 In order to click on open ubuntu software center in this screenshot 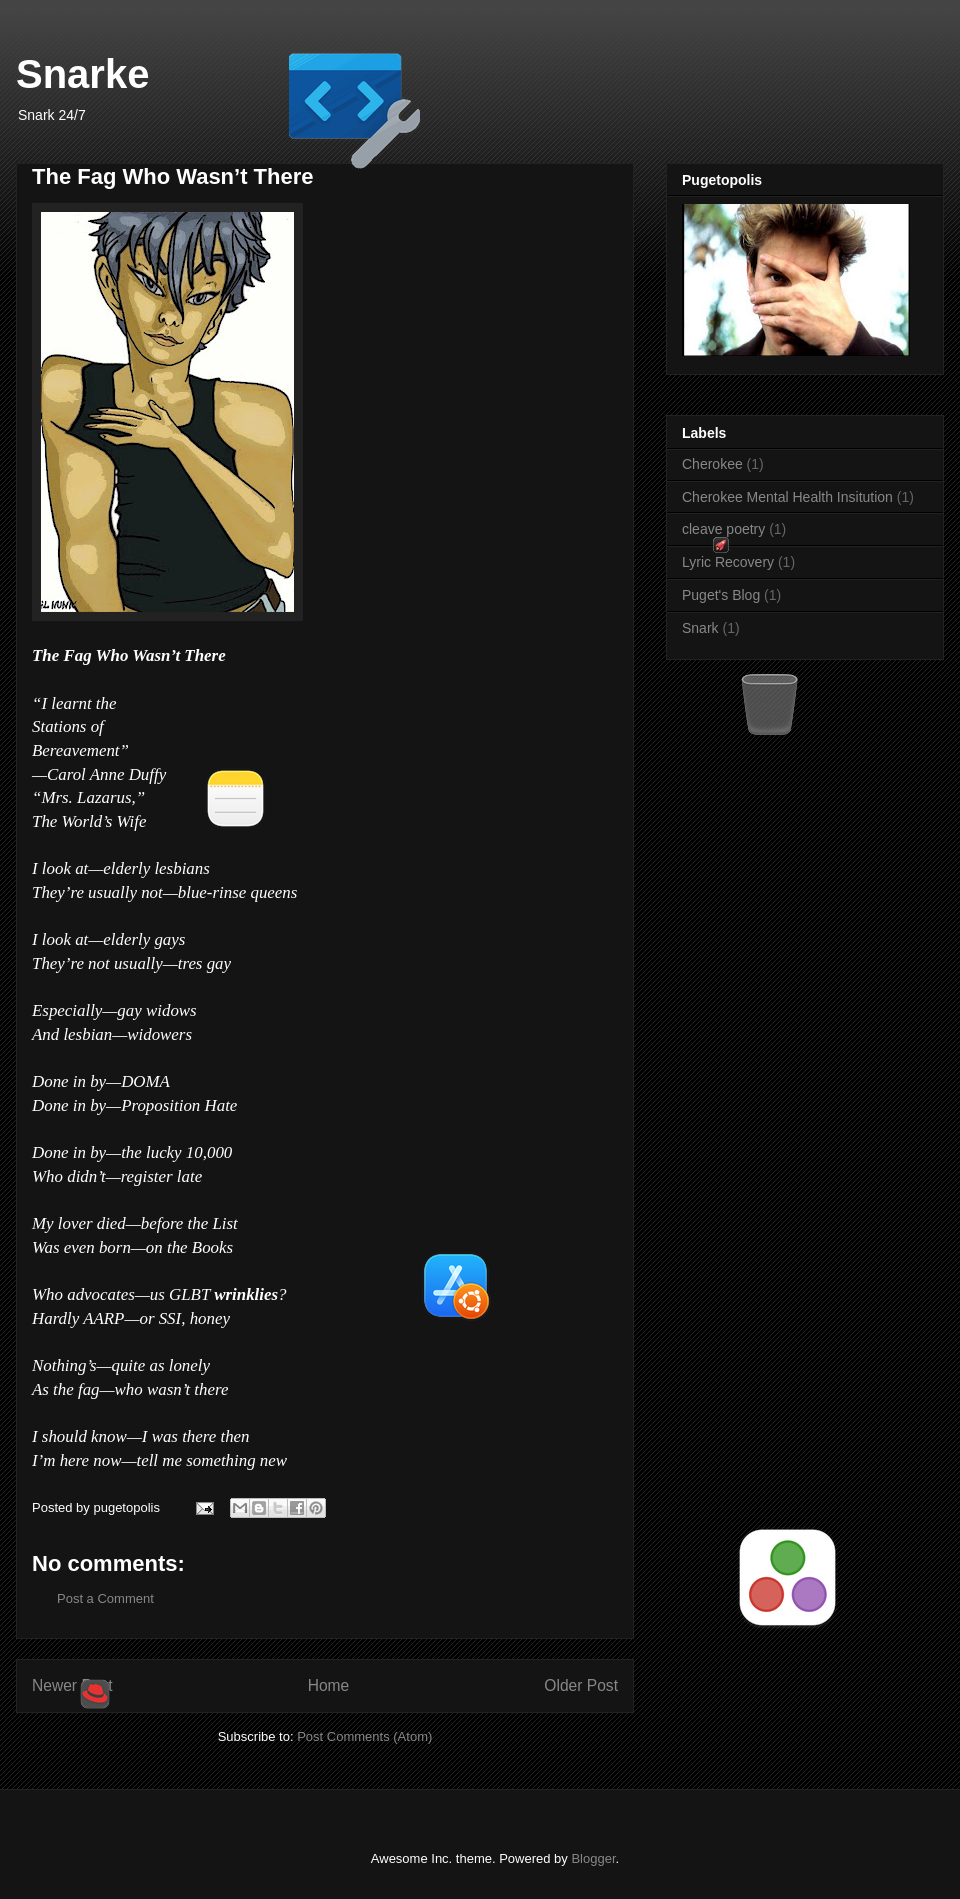, I will do `click(455, 1285)`.